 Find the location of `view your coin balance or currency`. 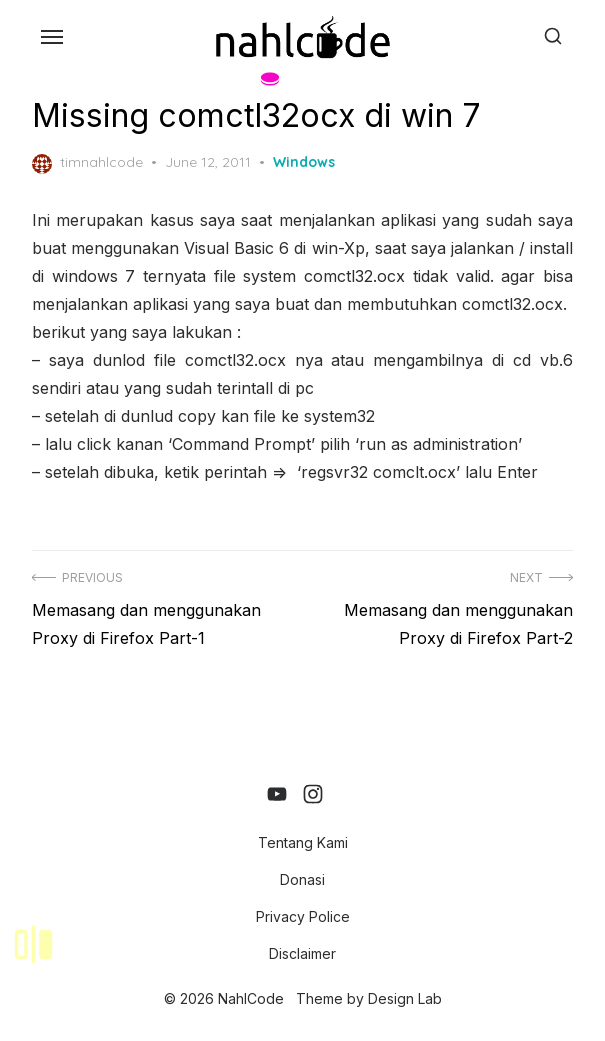

view your coin balance or currency is located at coordinates (270, 79).